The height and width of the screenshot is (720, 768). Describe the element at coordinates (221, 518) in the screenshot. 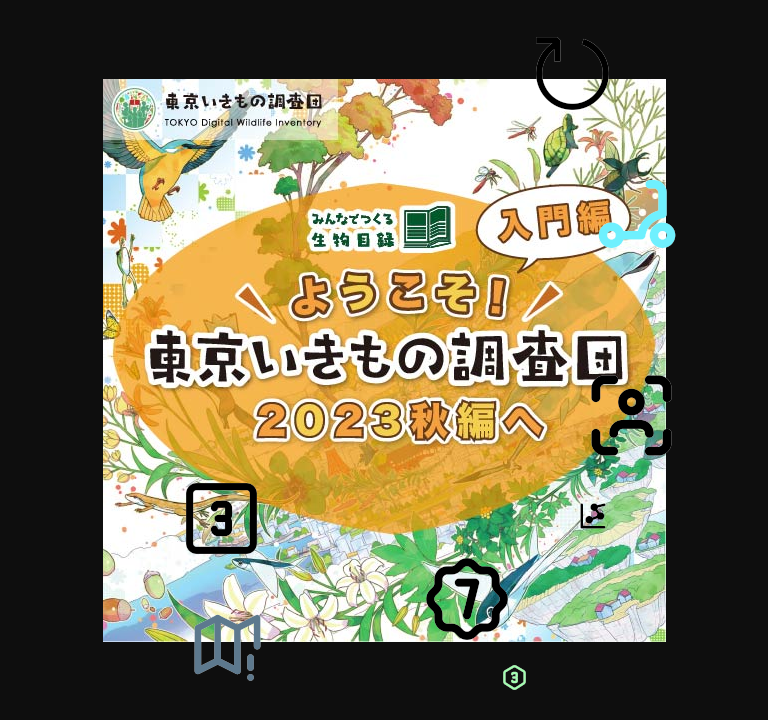

I see `select option 3 from a numbered list` at that location.